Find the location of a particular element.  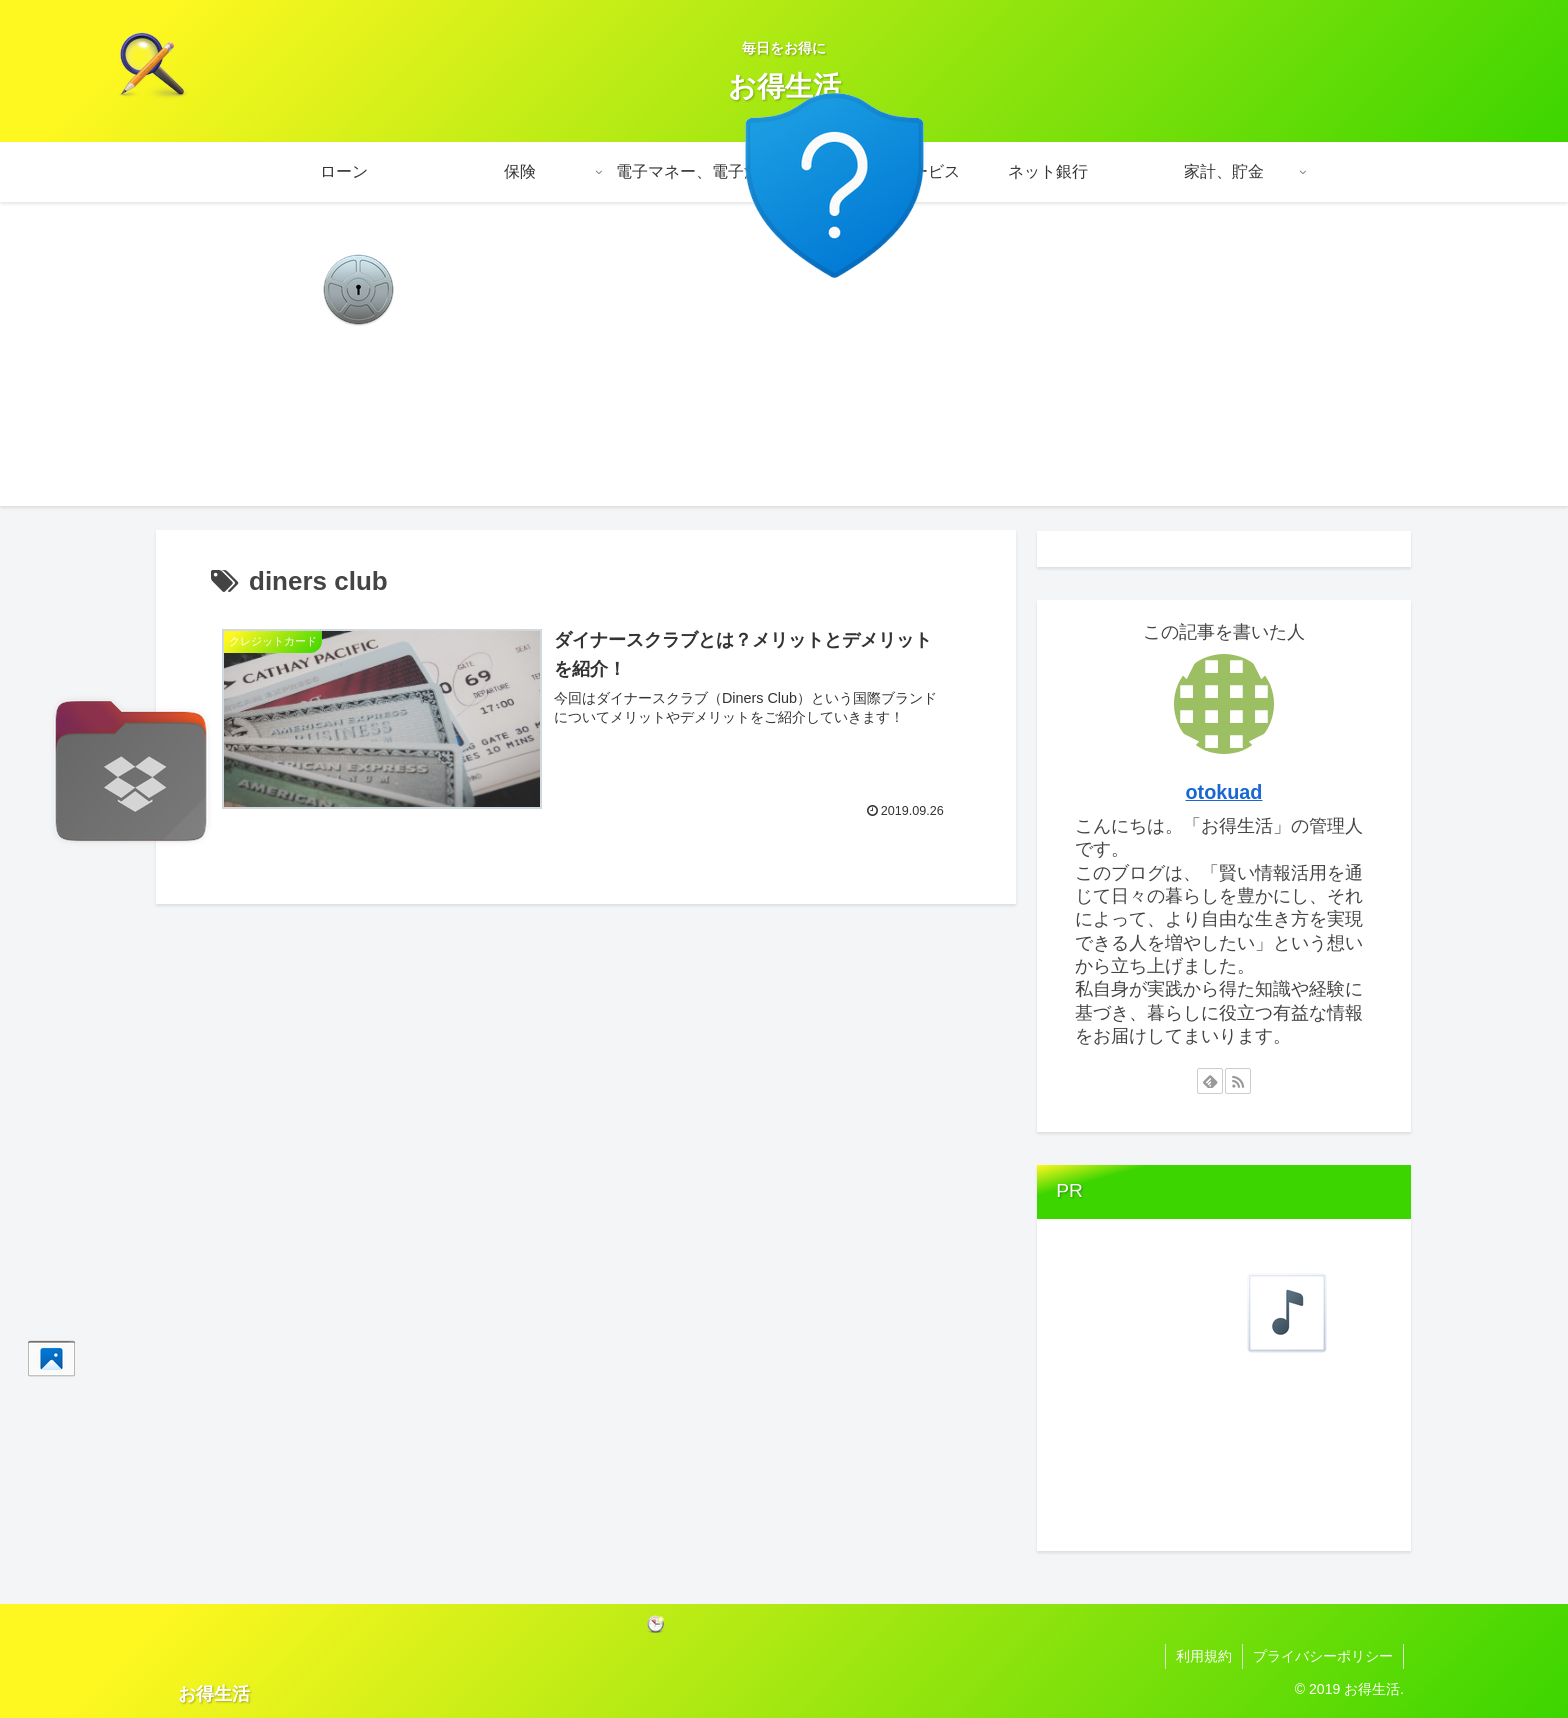

open photos app is located at coordinates (51, 1358).